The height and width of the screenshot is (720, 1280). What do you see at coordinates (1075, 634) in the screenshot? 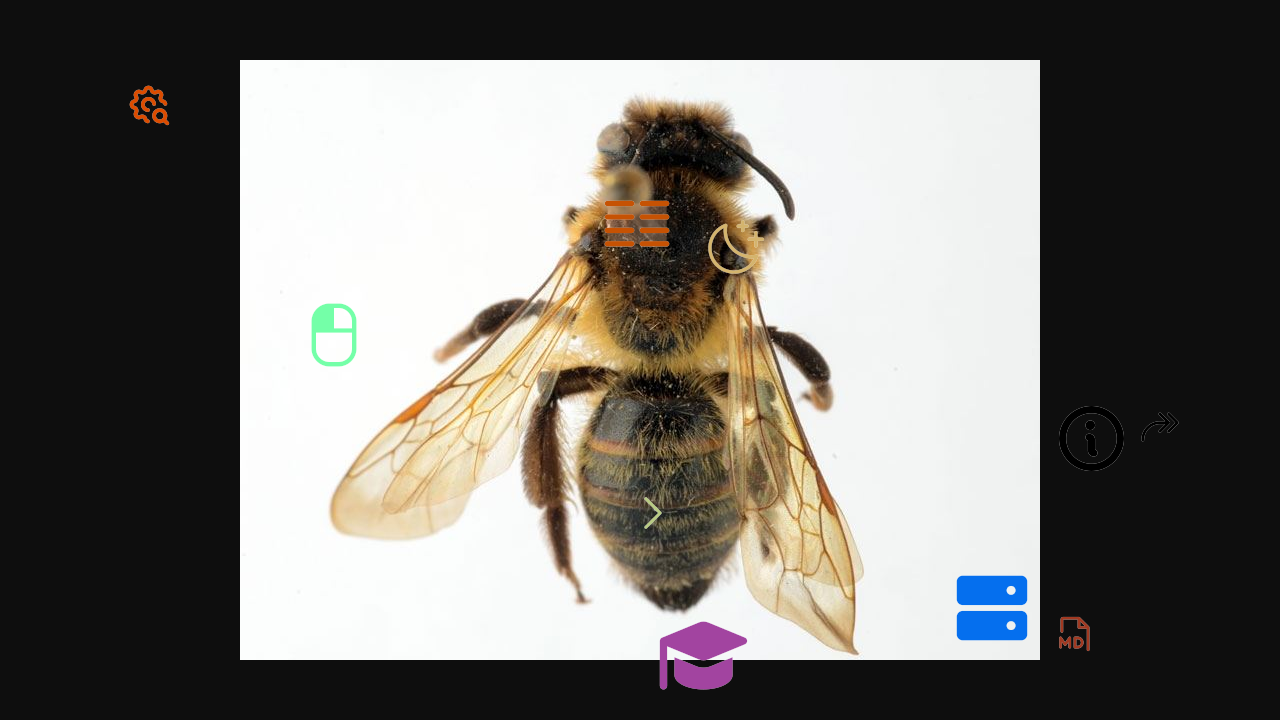
I see `open a markdown file` at bounding box center [1075, 634].